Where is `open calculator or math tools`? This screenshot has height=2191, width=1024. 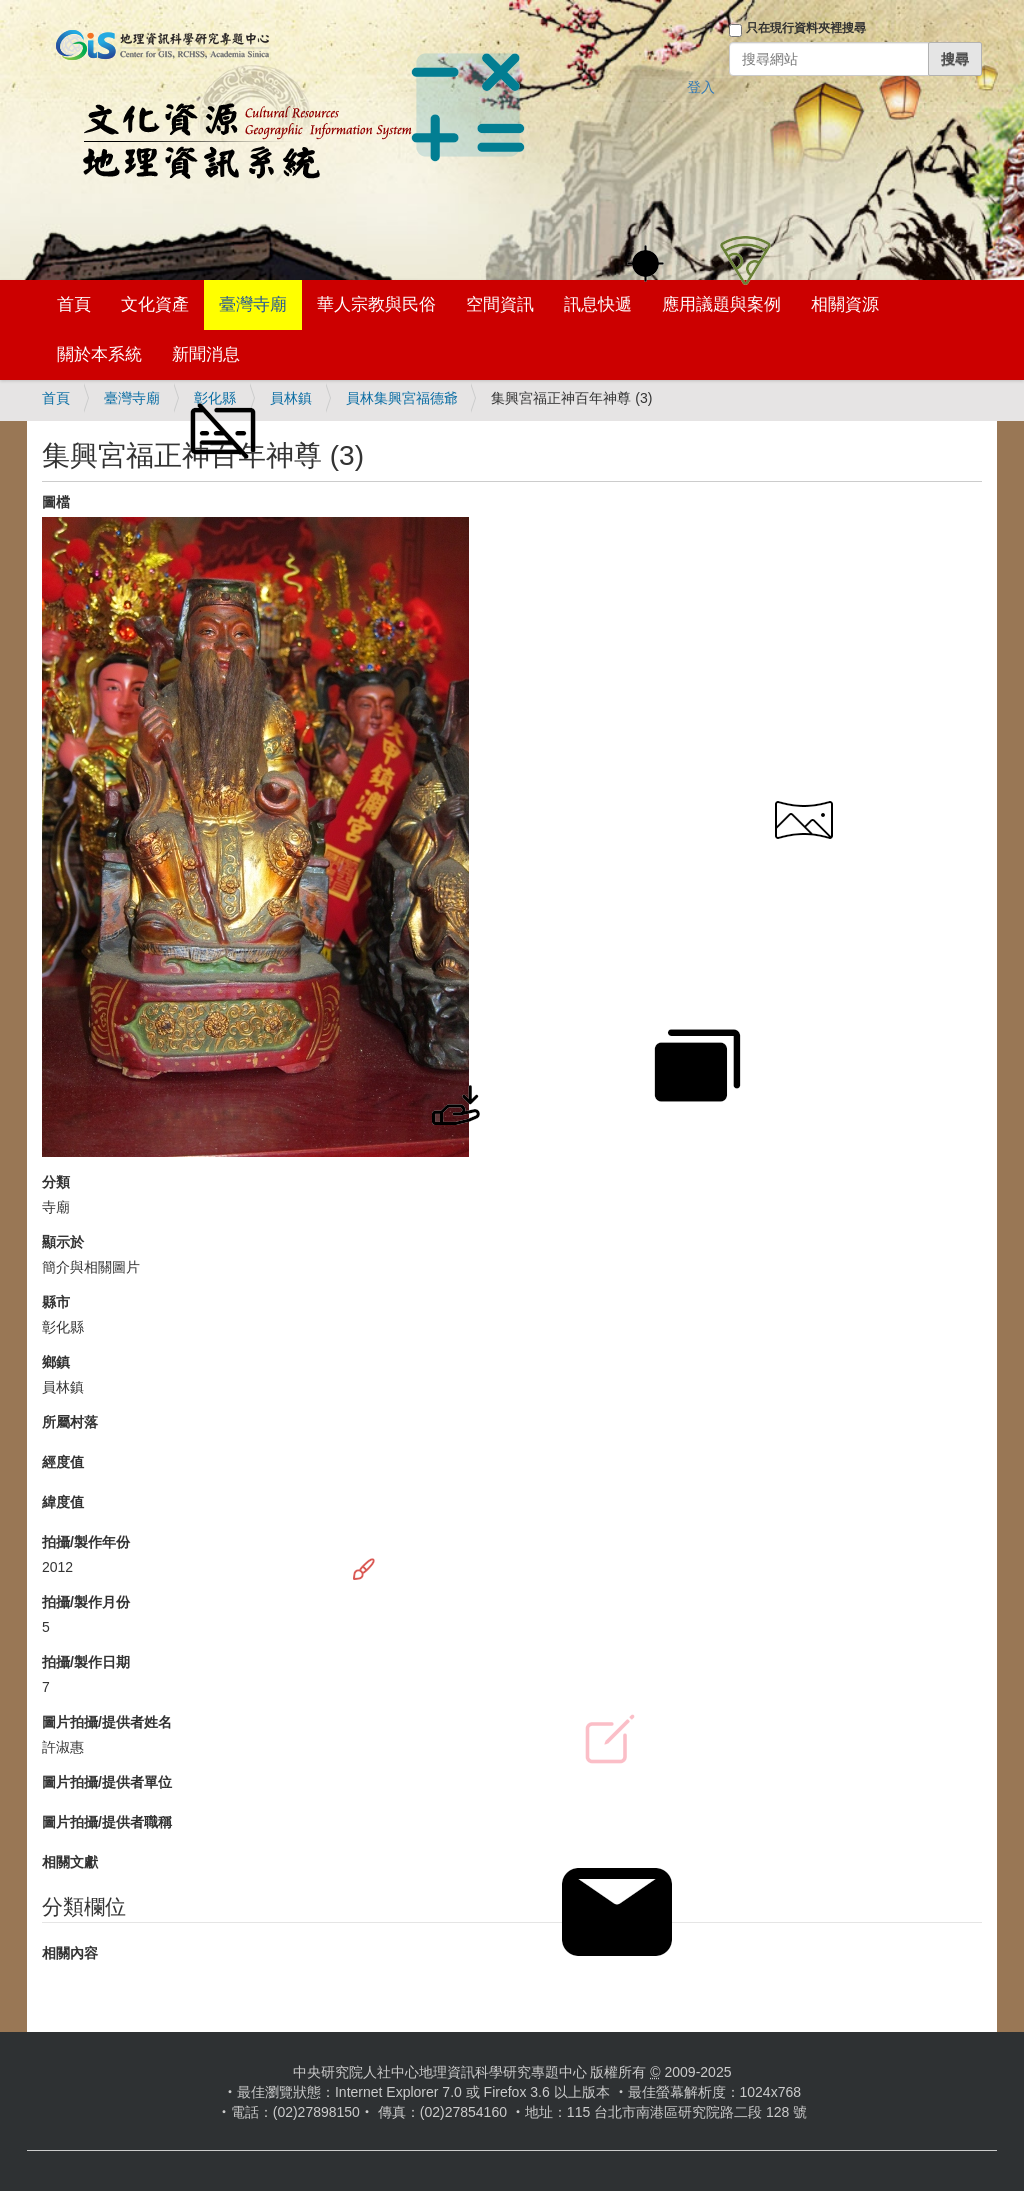 open calculator or math tools is located at coordinates (468, 105).